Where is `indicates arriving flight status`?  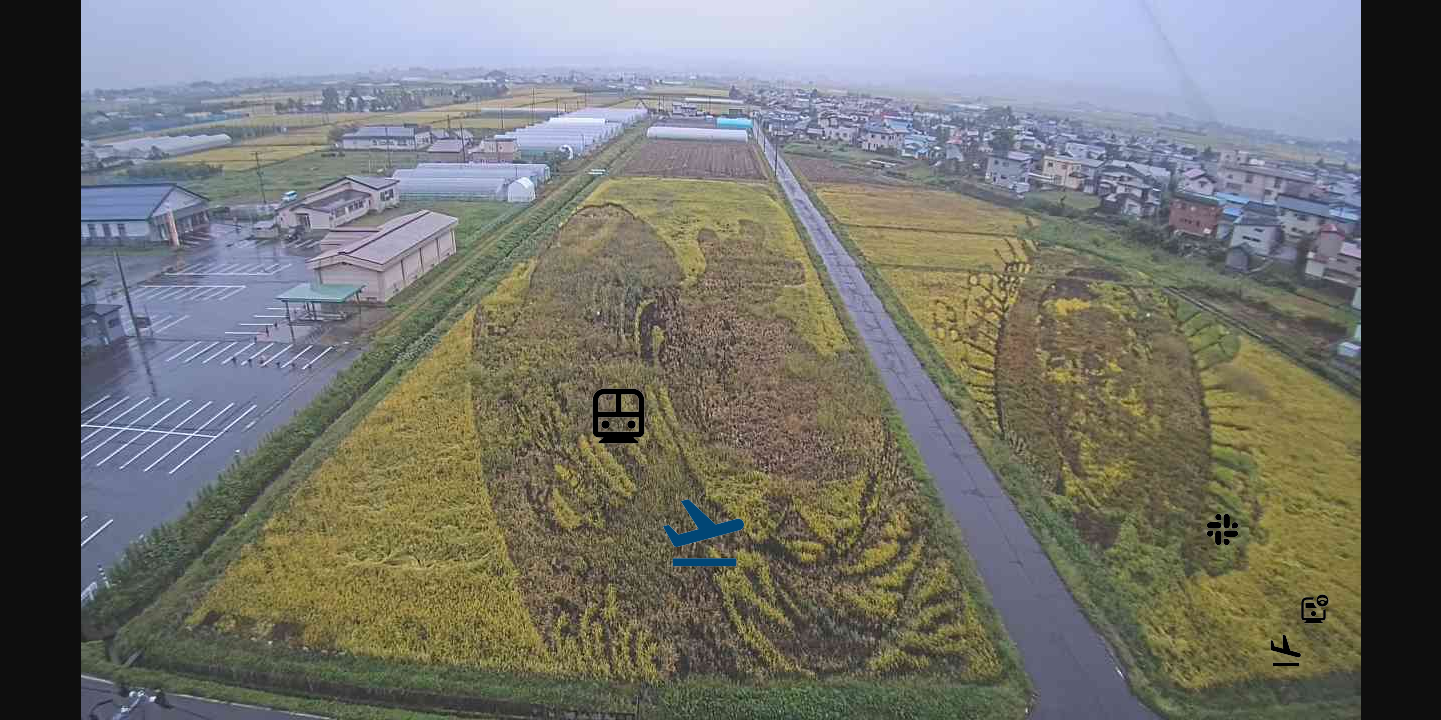
indicates arriving flight status is located at coordinates (1286, 651).